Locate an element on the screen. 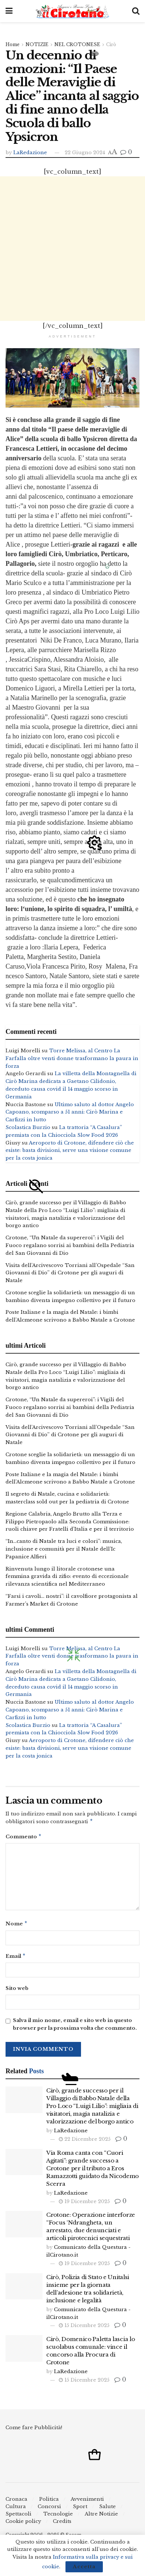  indicates flight mode is active is located at coordinates (70, 2078).